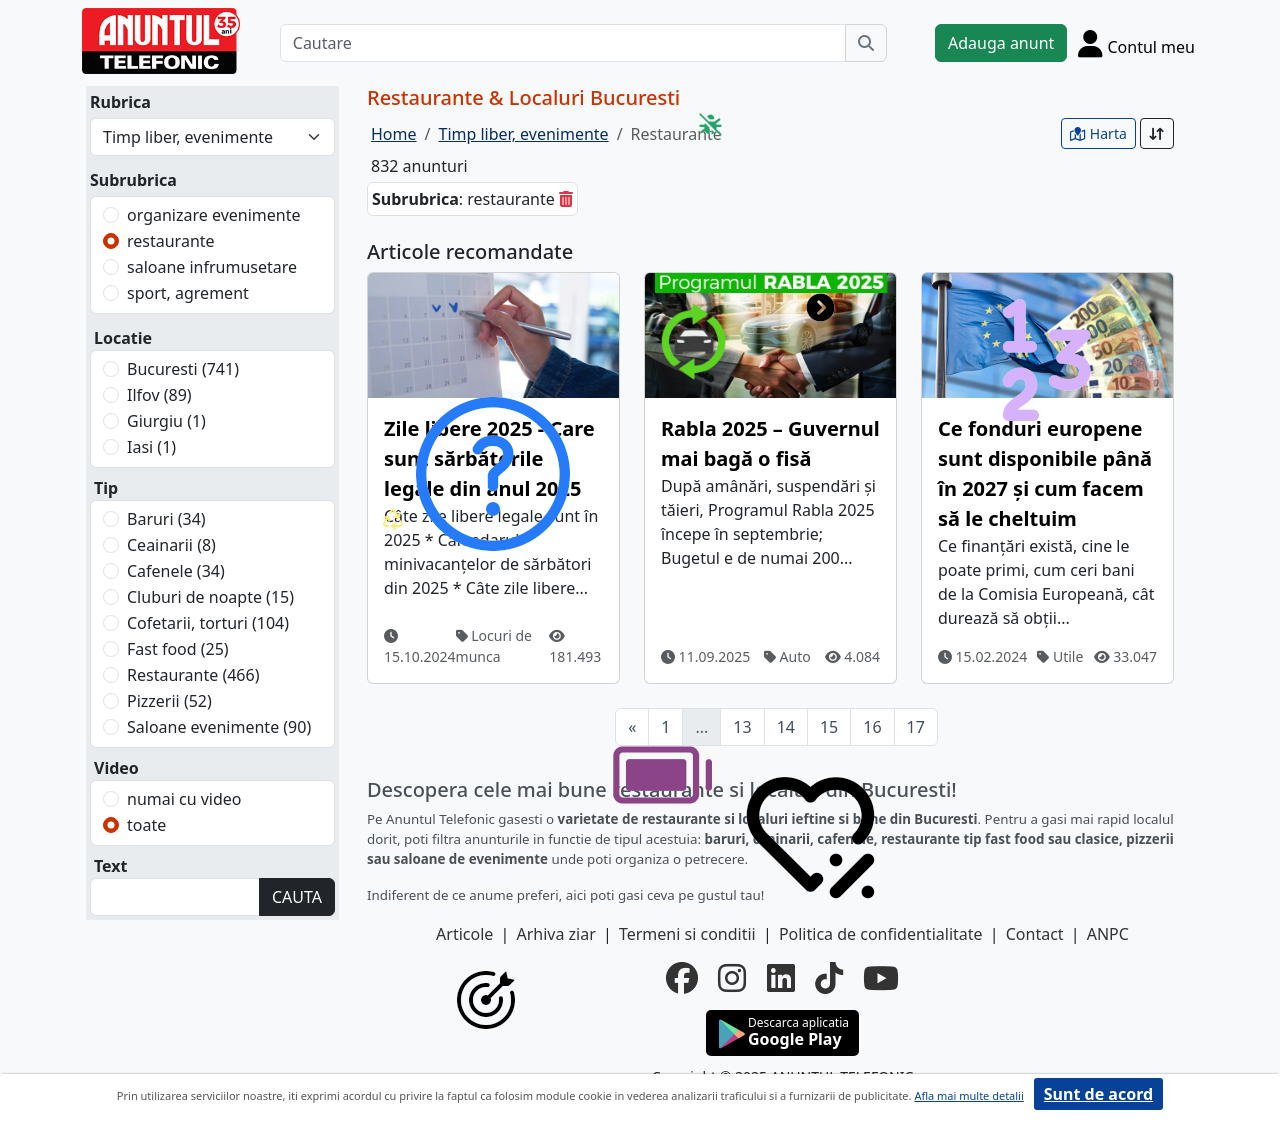  Describe the element at coordinates (1041, 360) in the screenshot. I see `toggle numbered list formatting` at that location.